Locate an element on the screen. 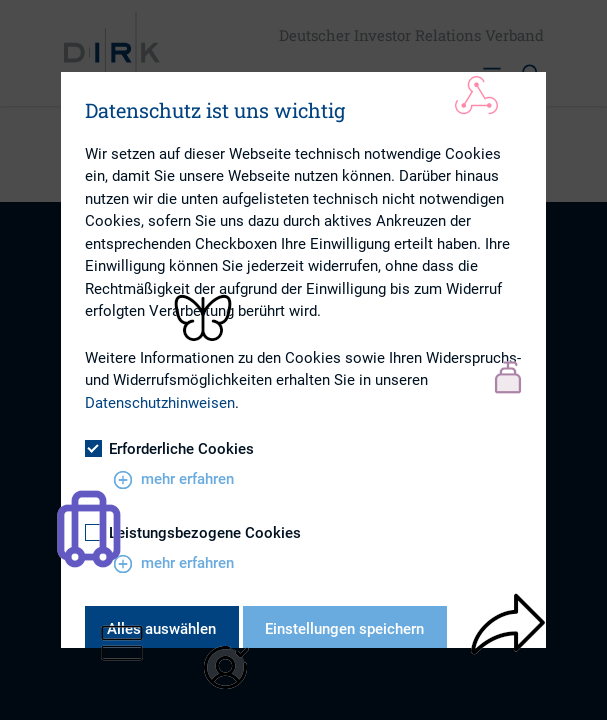 Image resolution: width=607 pixels, height=720 pixels. access travel or trip information is located at coordinates (89, 529).